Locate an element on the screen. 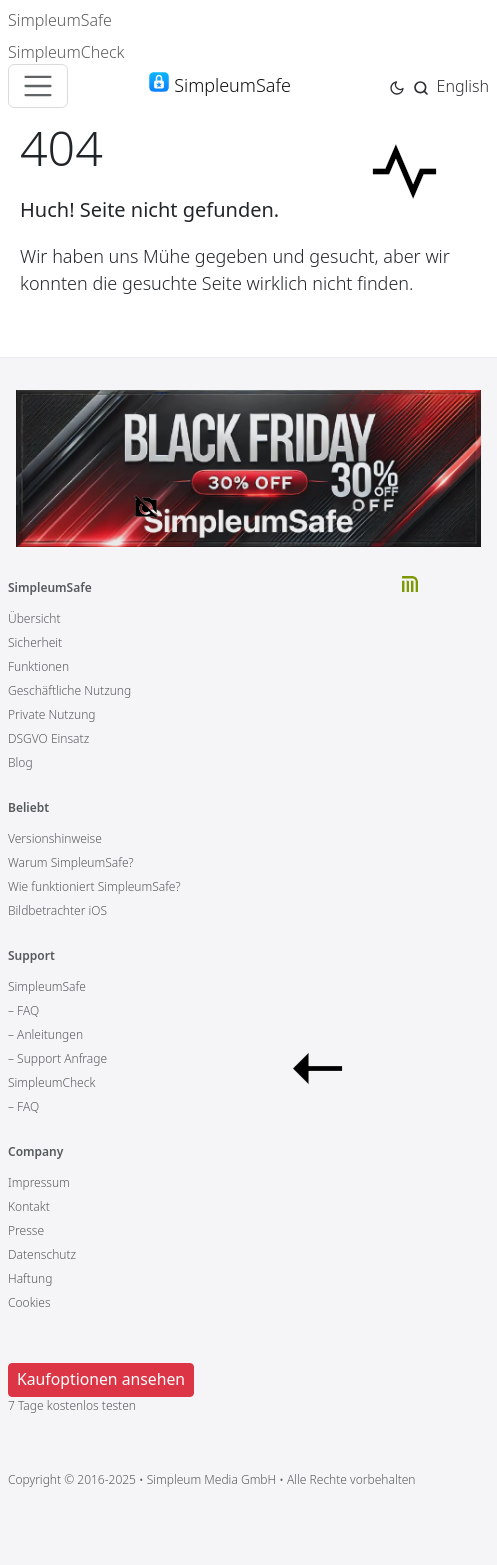  view health or heart rate data is located at coordinates (404, 171).